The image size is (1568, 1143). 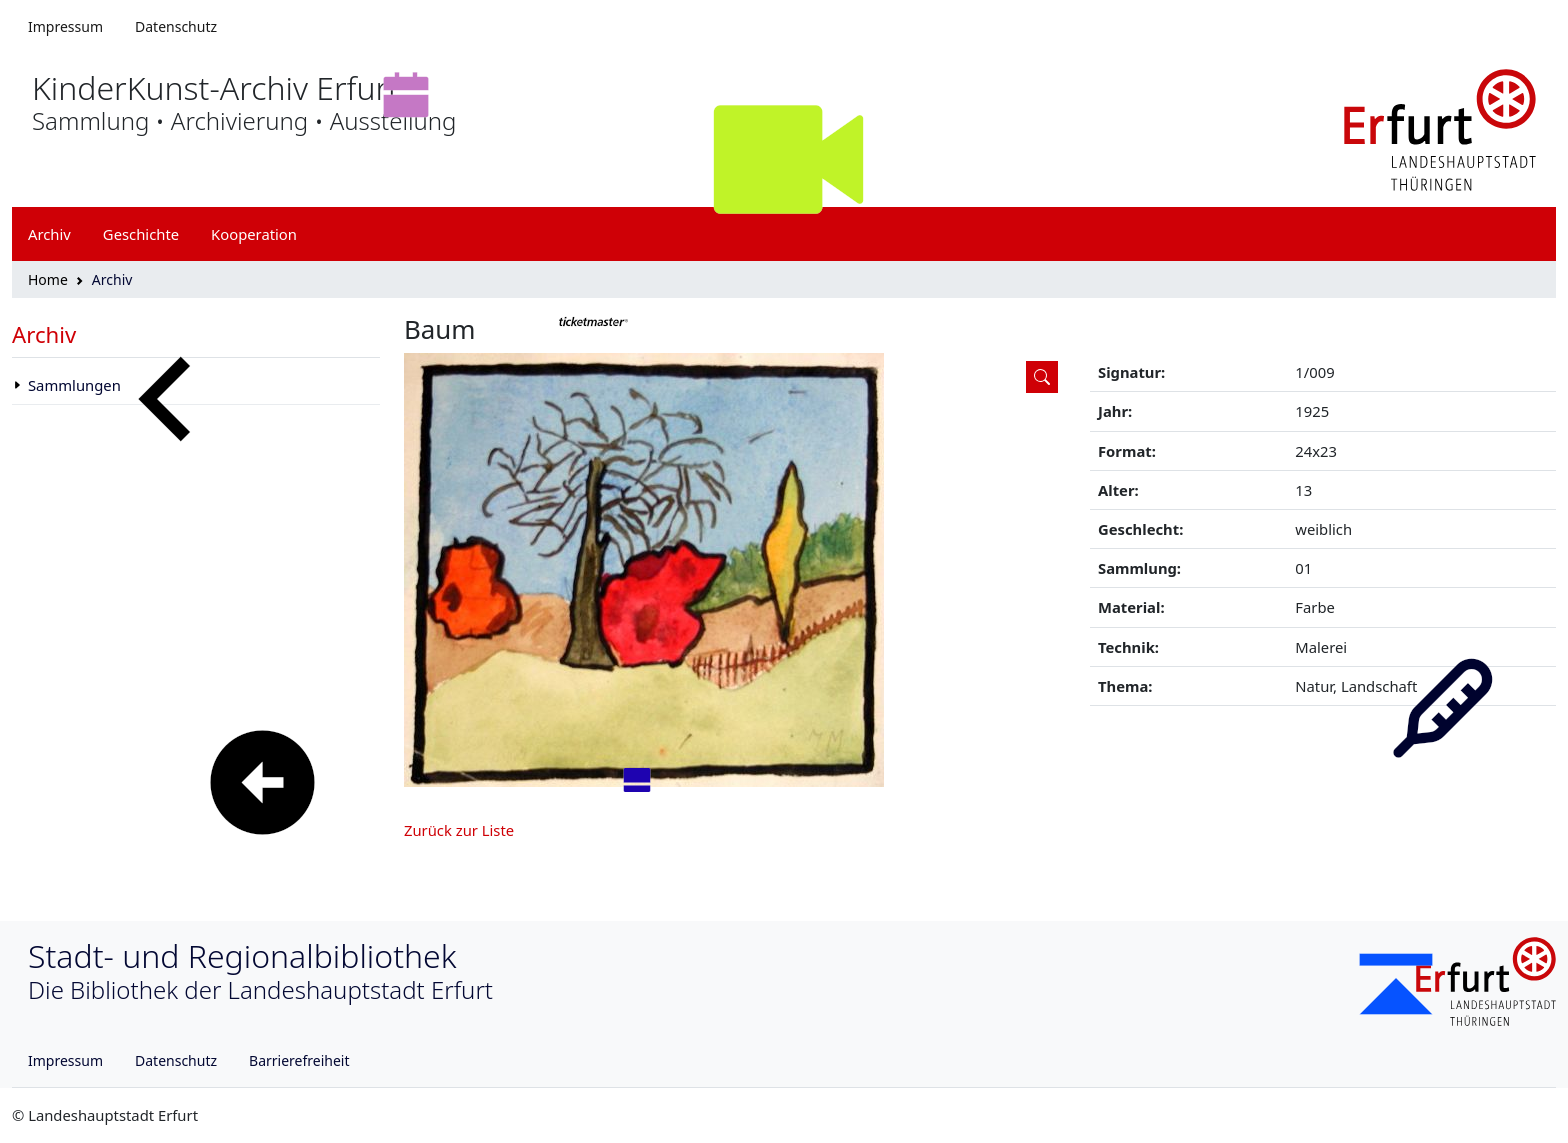 What do you see at coordinates (1396, 984) in the screenshot?
I see `skip to the beginning or top of content` at bounding box center [1396, 984].